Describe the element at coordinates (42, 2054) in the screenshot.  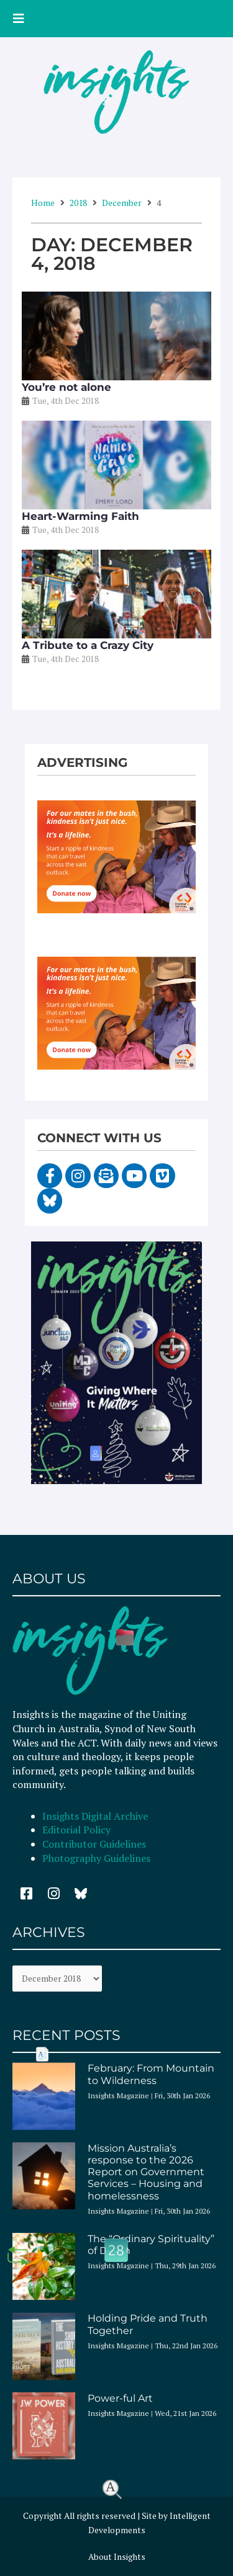
I see `open a word processing document` at that location.